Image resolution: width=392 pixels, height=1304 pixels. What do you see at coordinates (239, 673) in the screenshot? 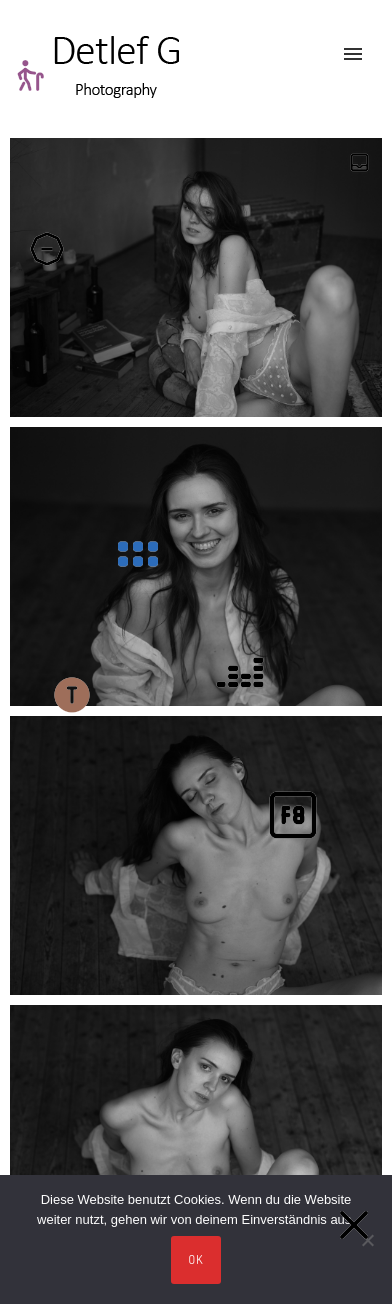
I see `open Deezer music streaming app` at bounding box center [239, 673].